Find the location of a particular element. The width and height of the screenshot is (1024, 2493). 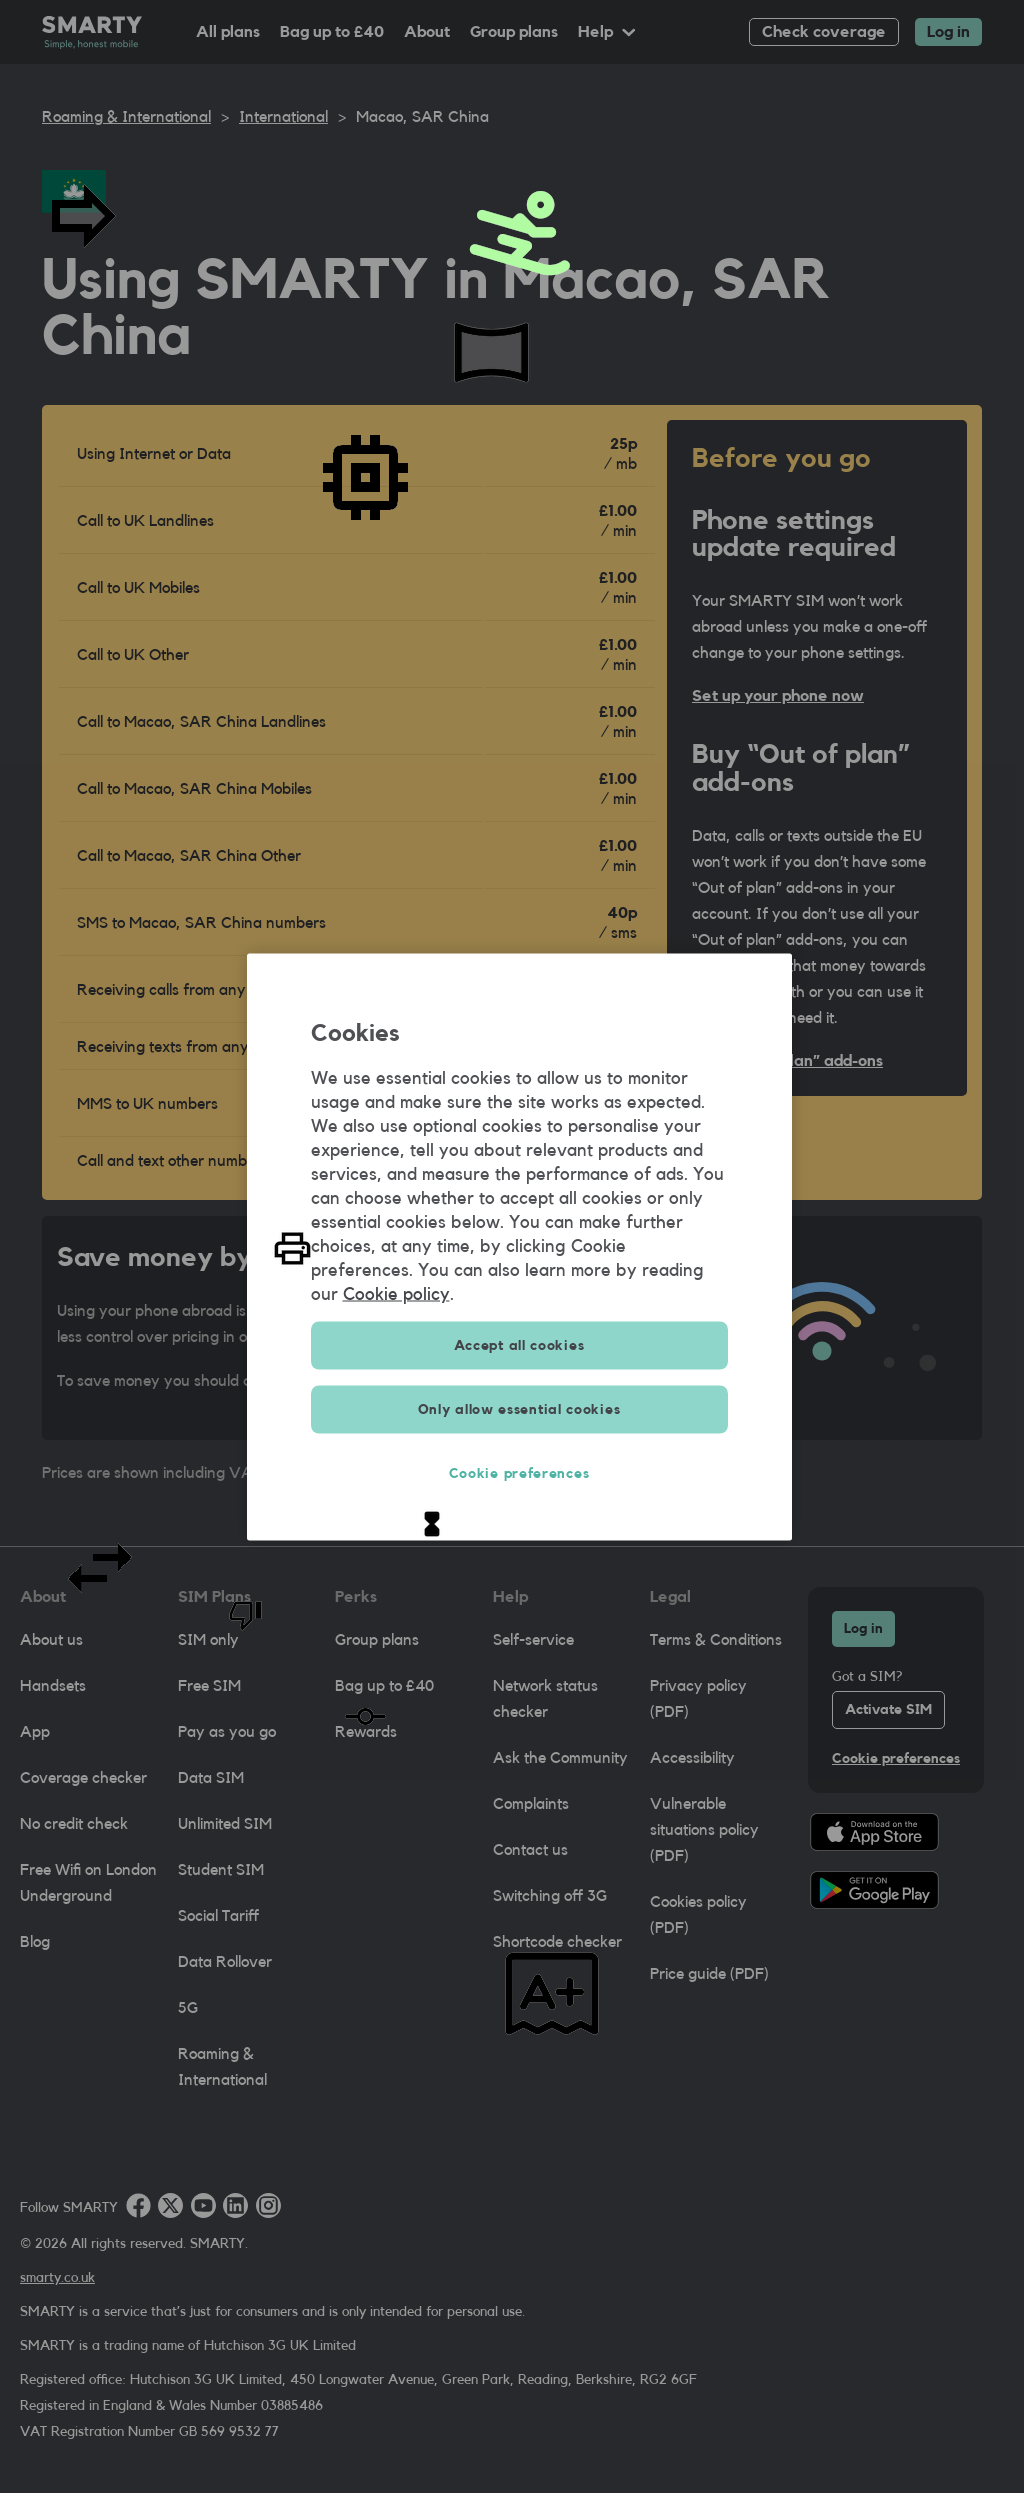

swap or exchange items is located at coordinates (100, 1568).